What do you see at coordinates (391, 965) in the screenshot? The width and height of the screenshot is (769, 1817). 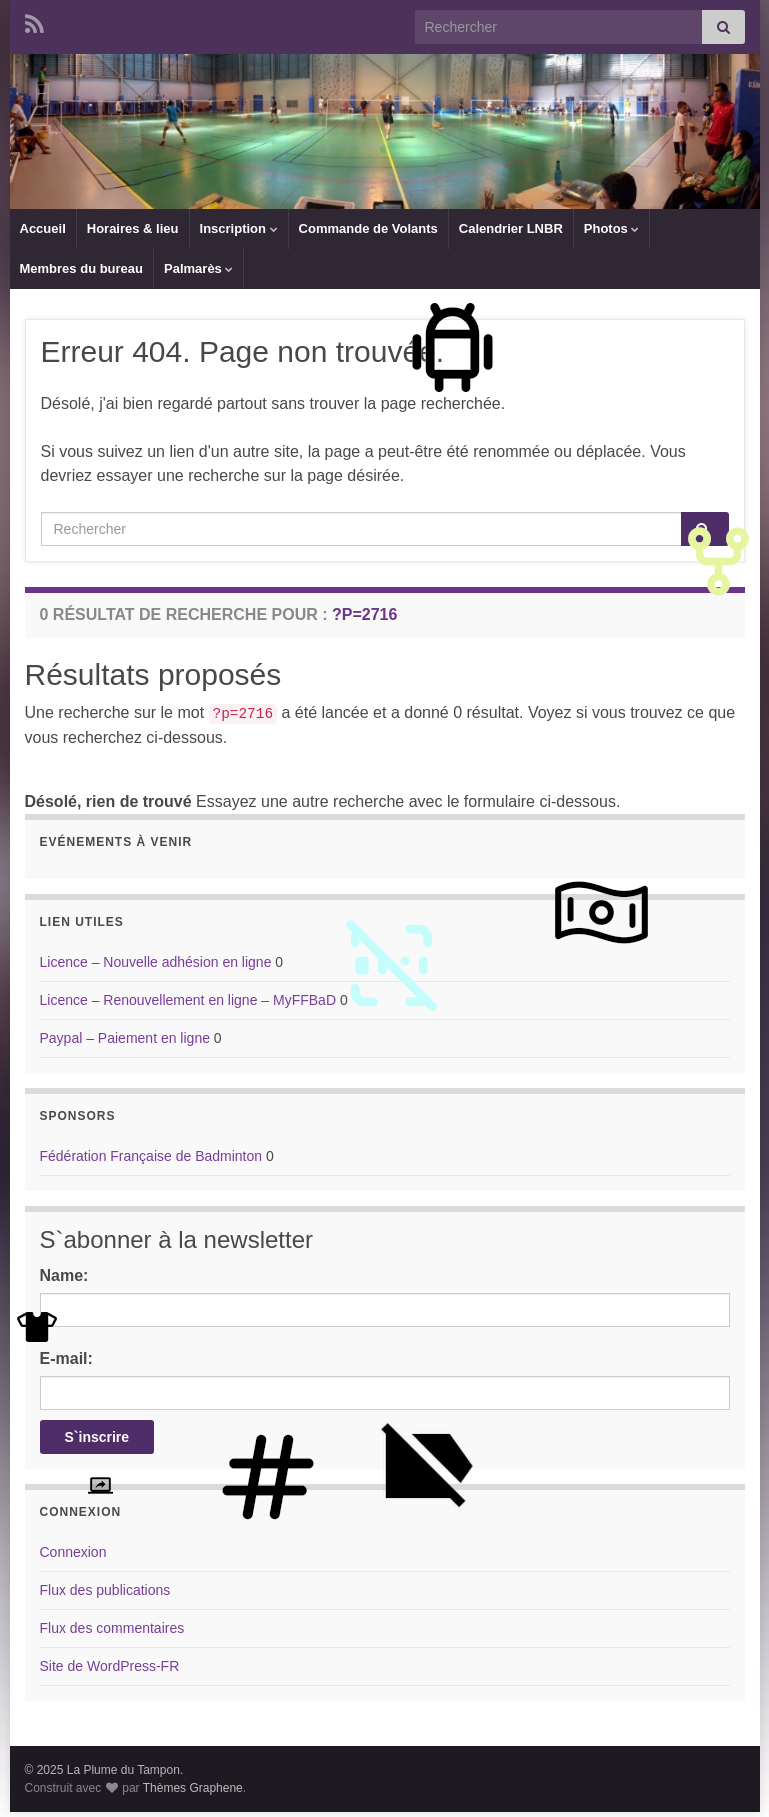 I see `barcode scanning is disabled` at bounding box center [391, 965].